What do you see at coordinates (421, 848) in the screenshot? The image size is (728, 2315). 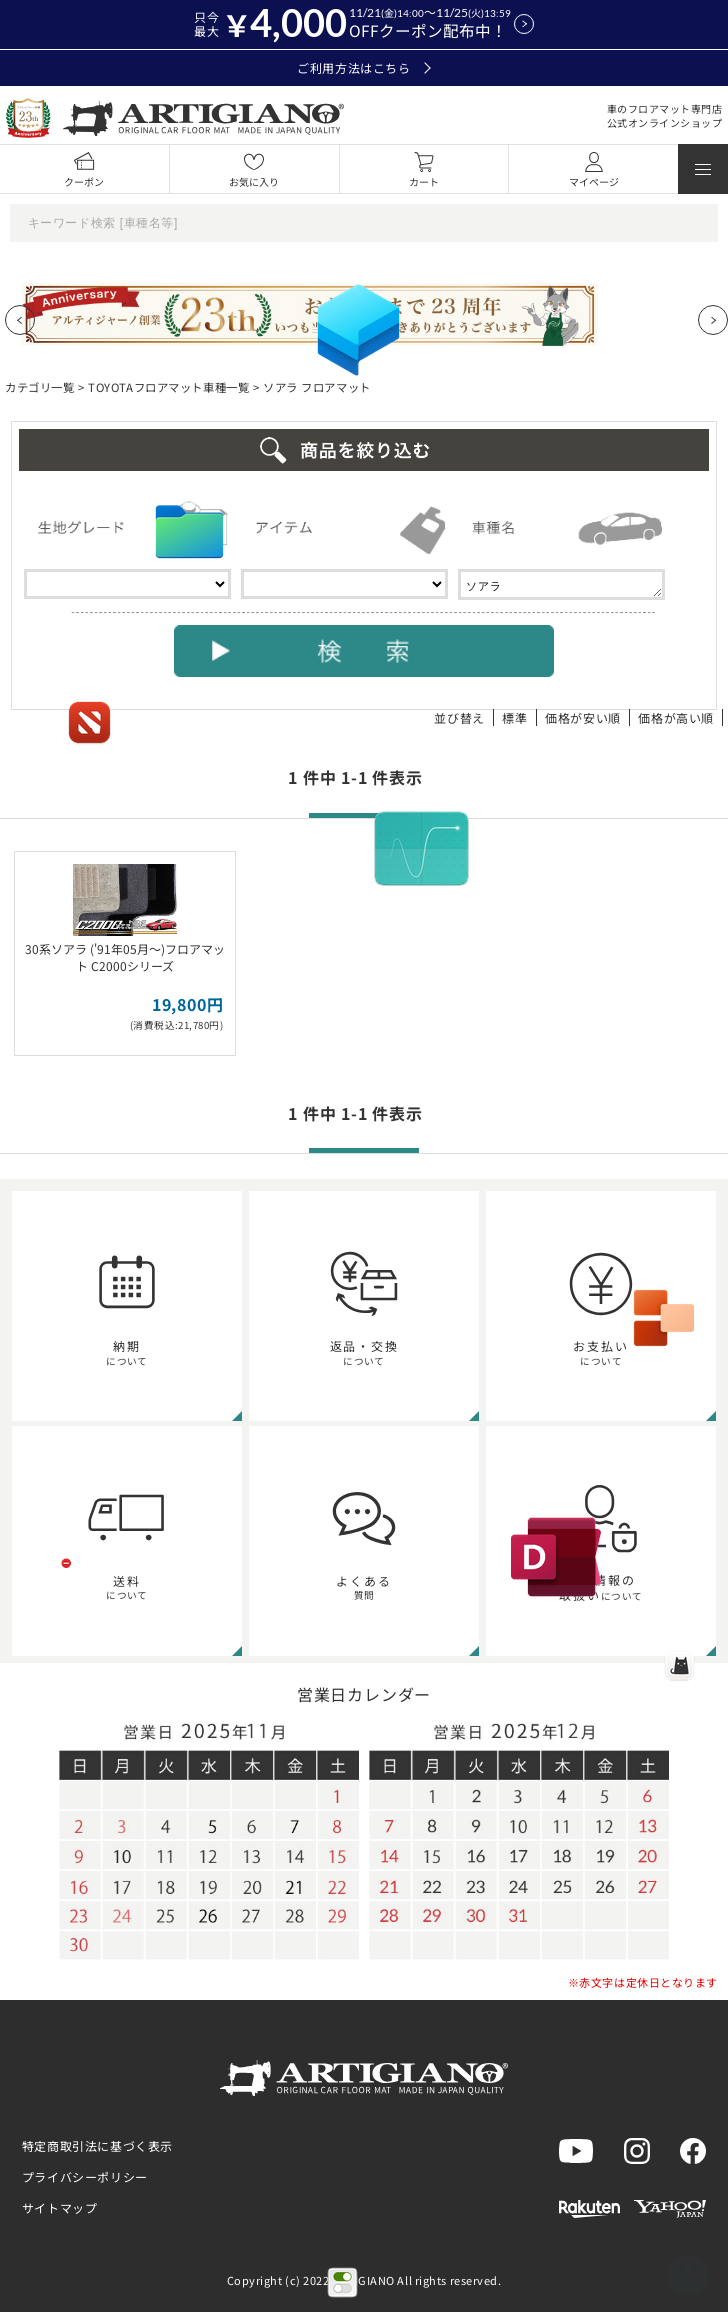 I see `open psensor temperature monitoring app` at bounding box center [421, 848].